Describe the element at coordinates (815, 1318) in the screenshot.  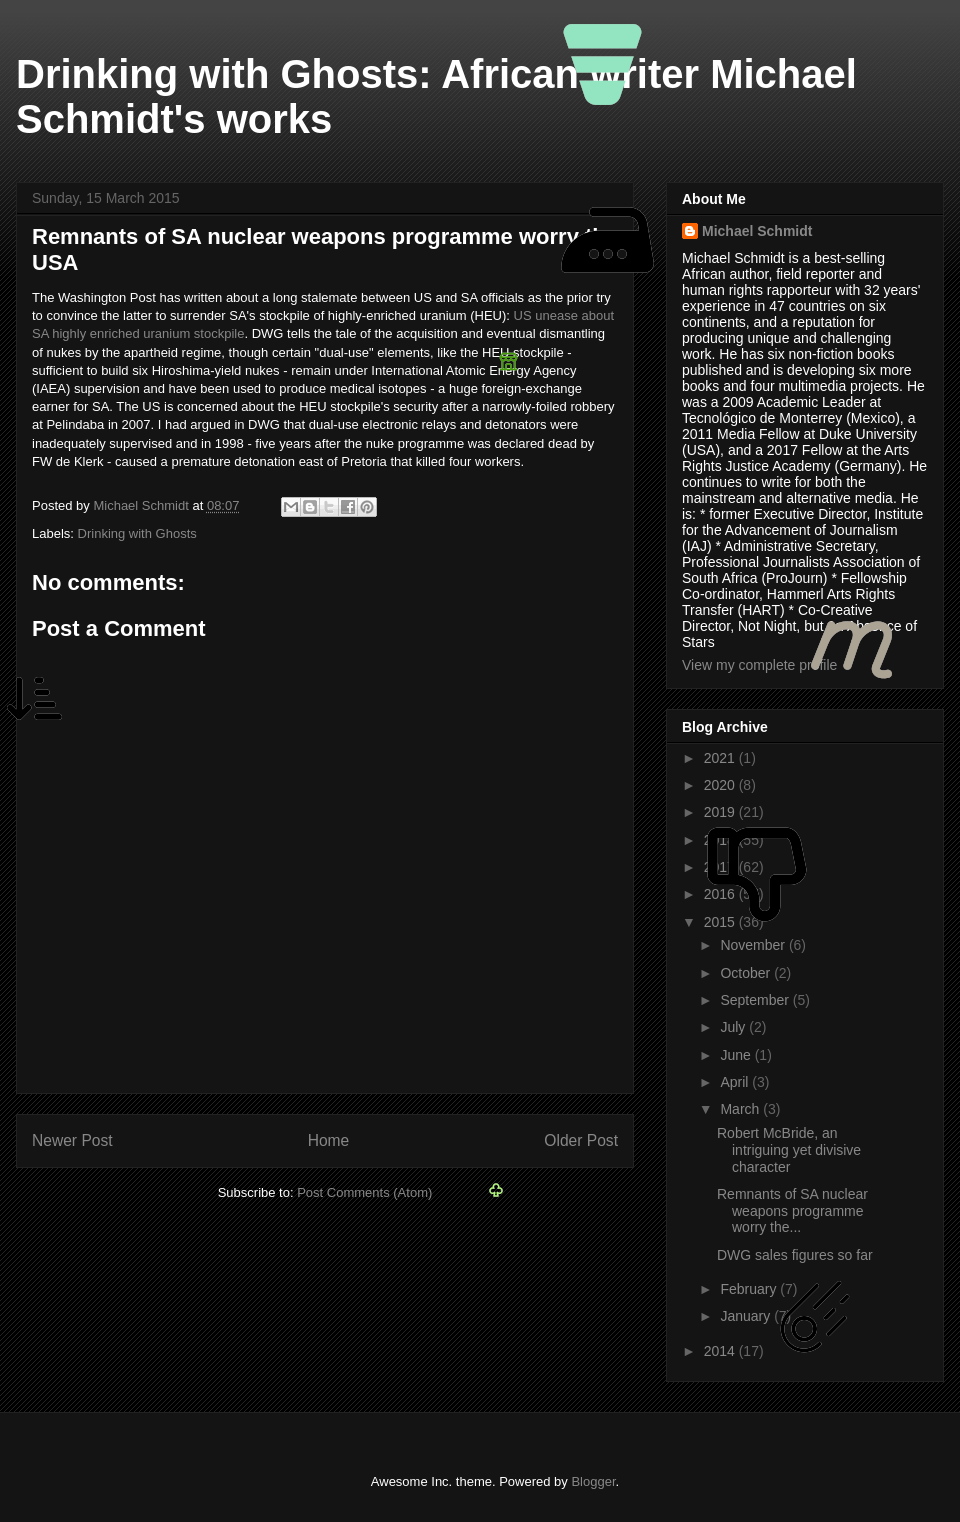
I see `indicates a crash or system error` at that location.